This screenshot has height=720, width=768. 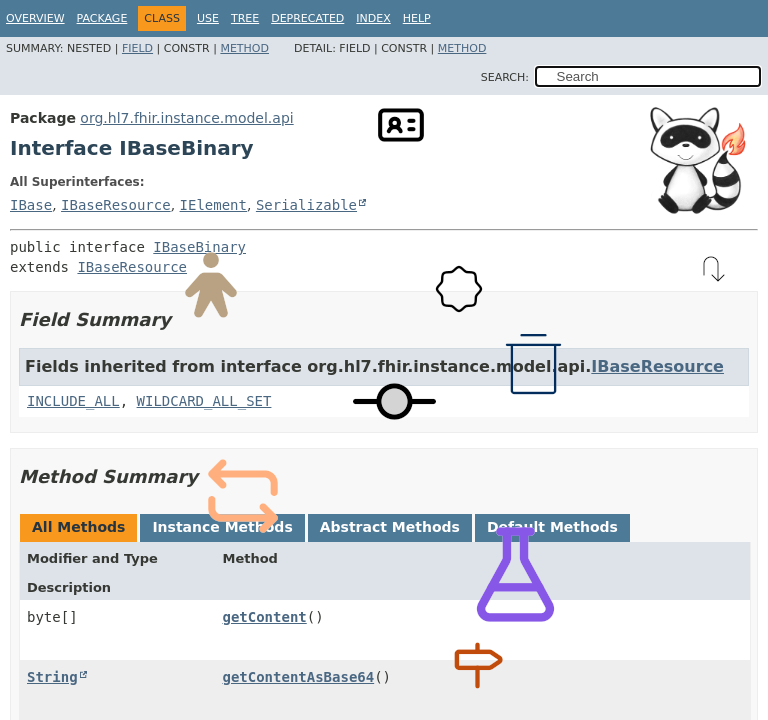 What do you see at coordinates (459, 289) in the screenshot?
I see `indicates a verified or certified status` at bounding box center [459, 289].